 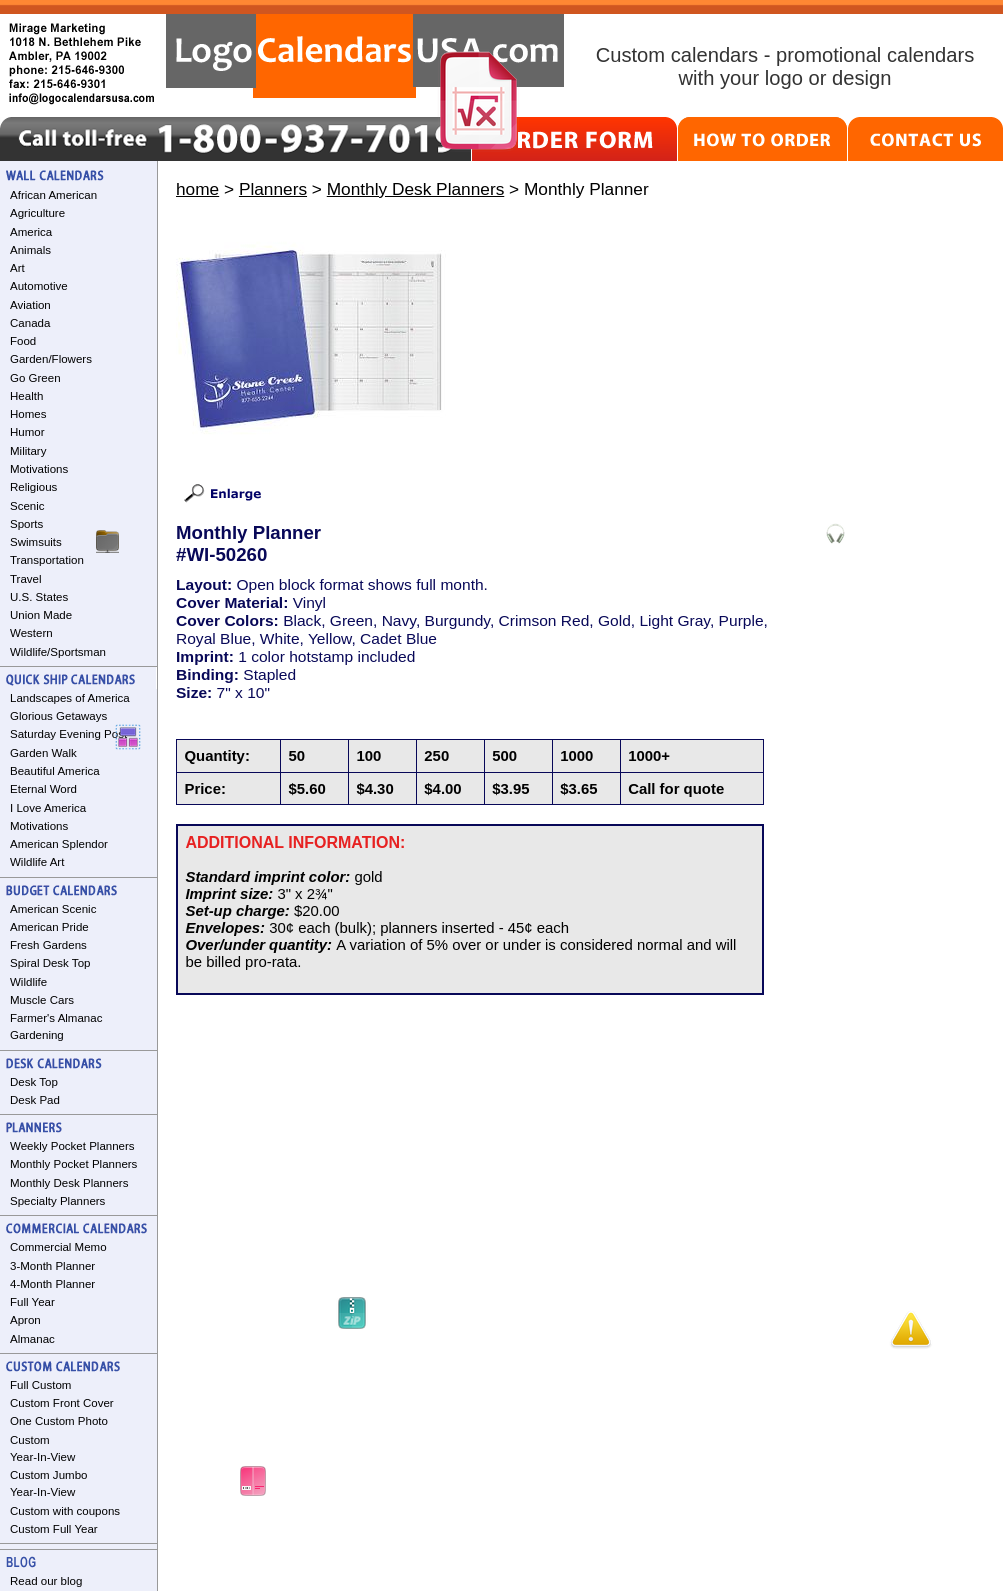 What do you see at coordinates (128, 737) in the screenshot?
I see `select all items in the current view` at bounding box center [128, 737].